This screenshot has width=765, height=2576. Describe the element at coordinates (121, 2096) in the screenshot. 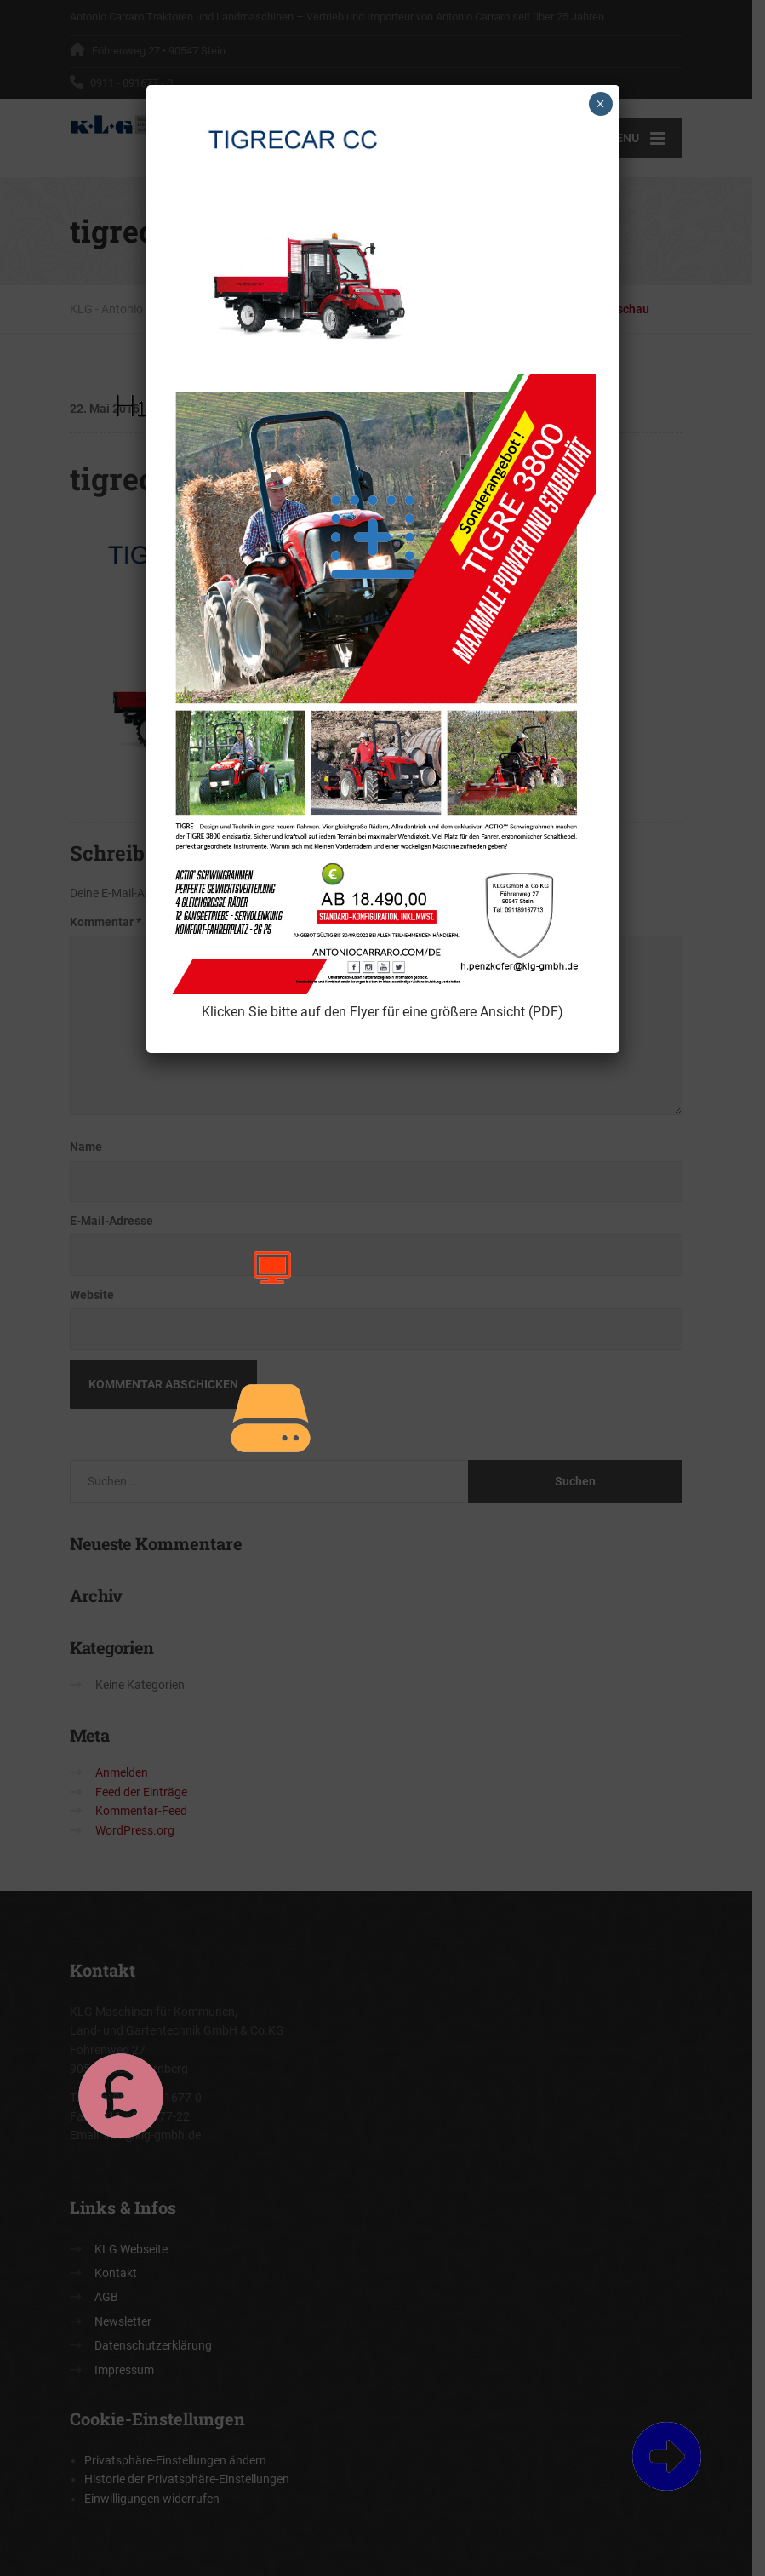

I see `view amount in British pounds` at that location.